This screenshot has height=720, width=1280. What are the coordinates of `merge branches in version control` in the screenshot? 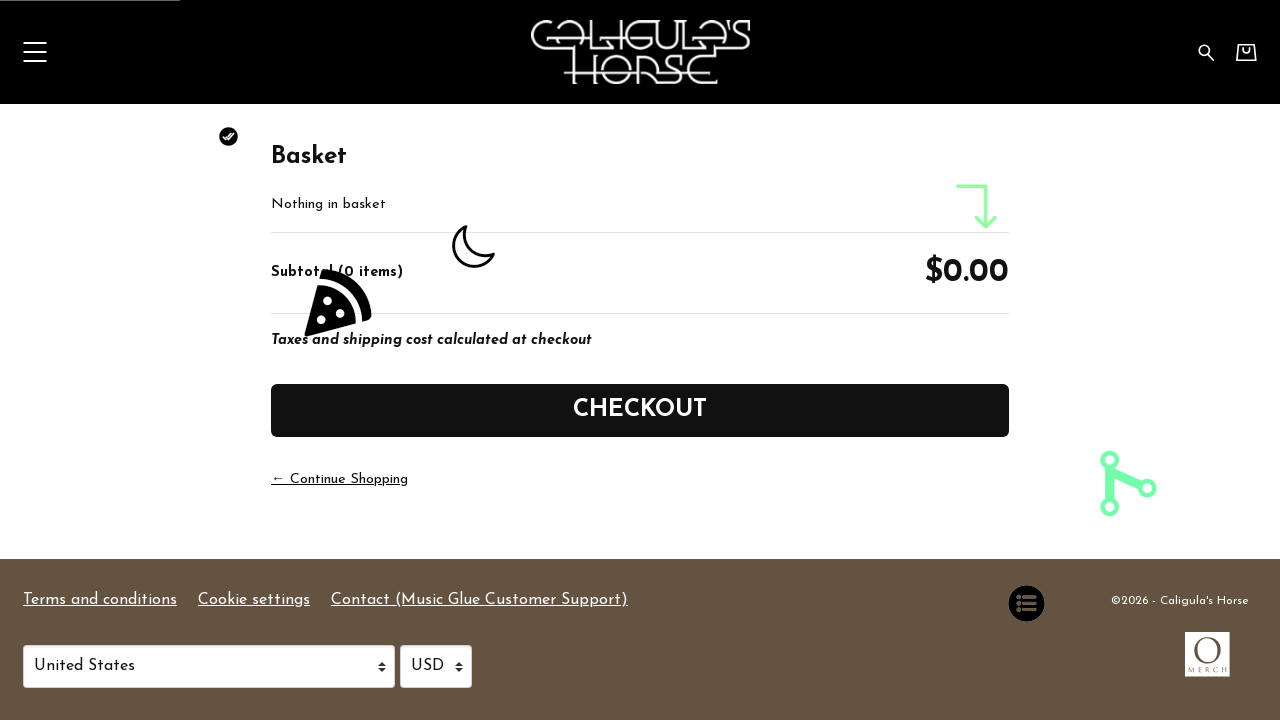 It's located at (1128, 483).